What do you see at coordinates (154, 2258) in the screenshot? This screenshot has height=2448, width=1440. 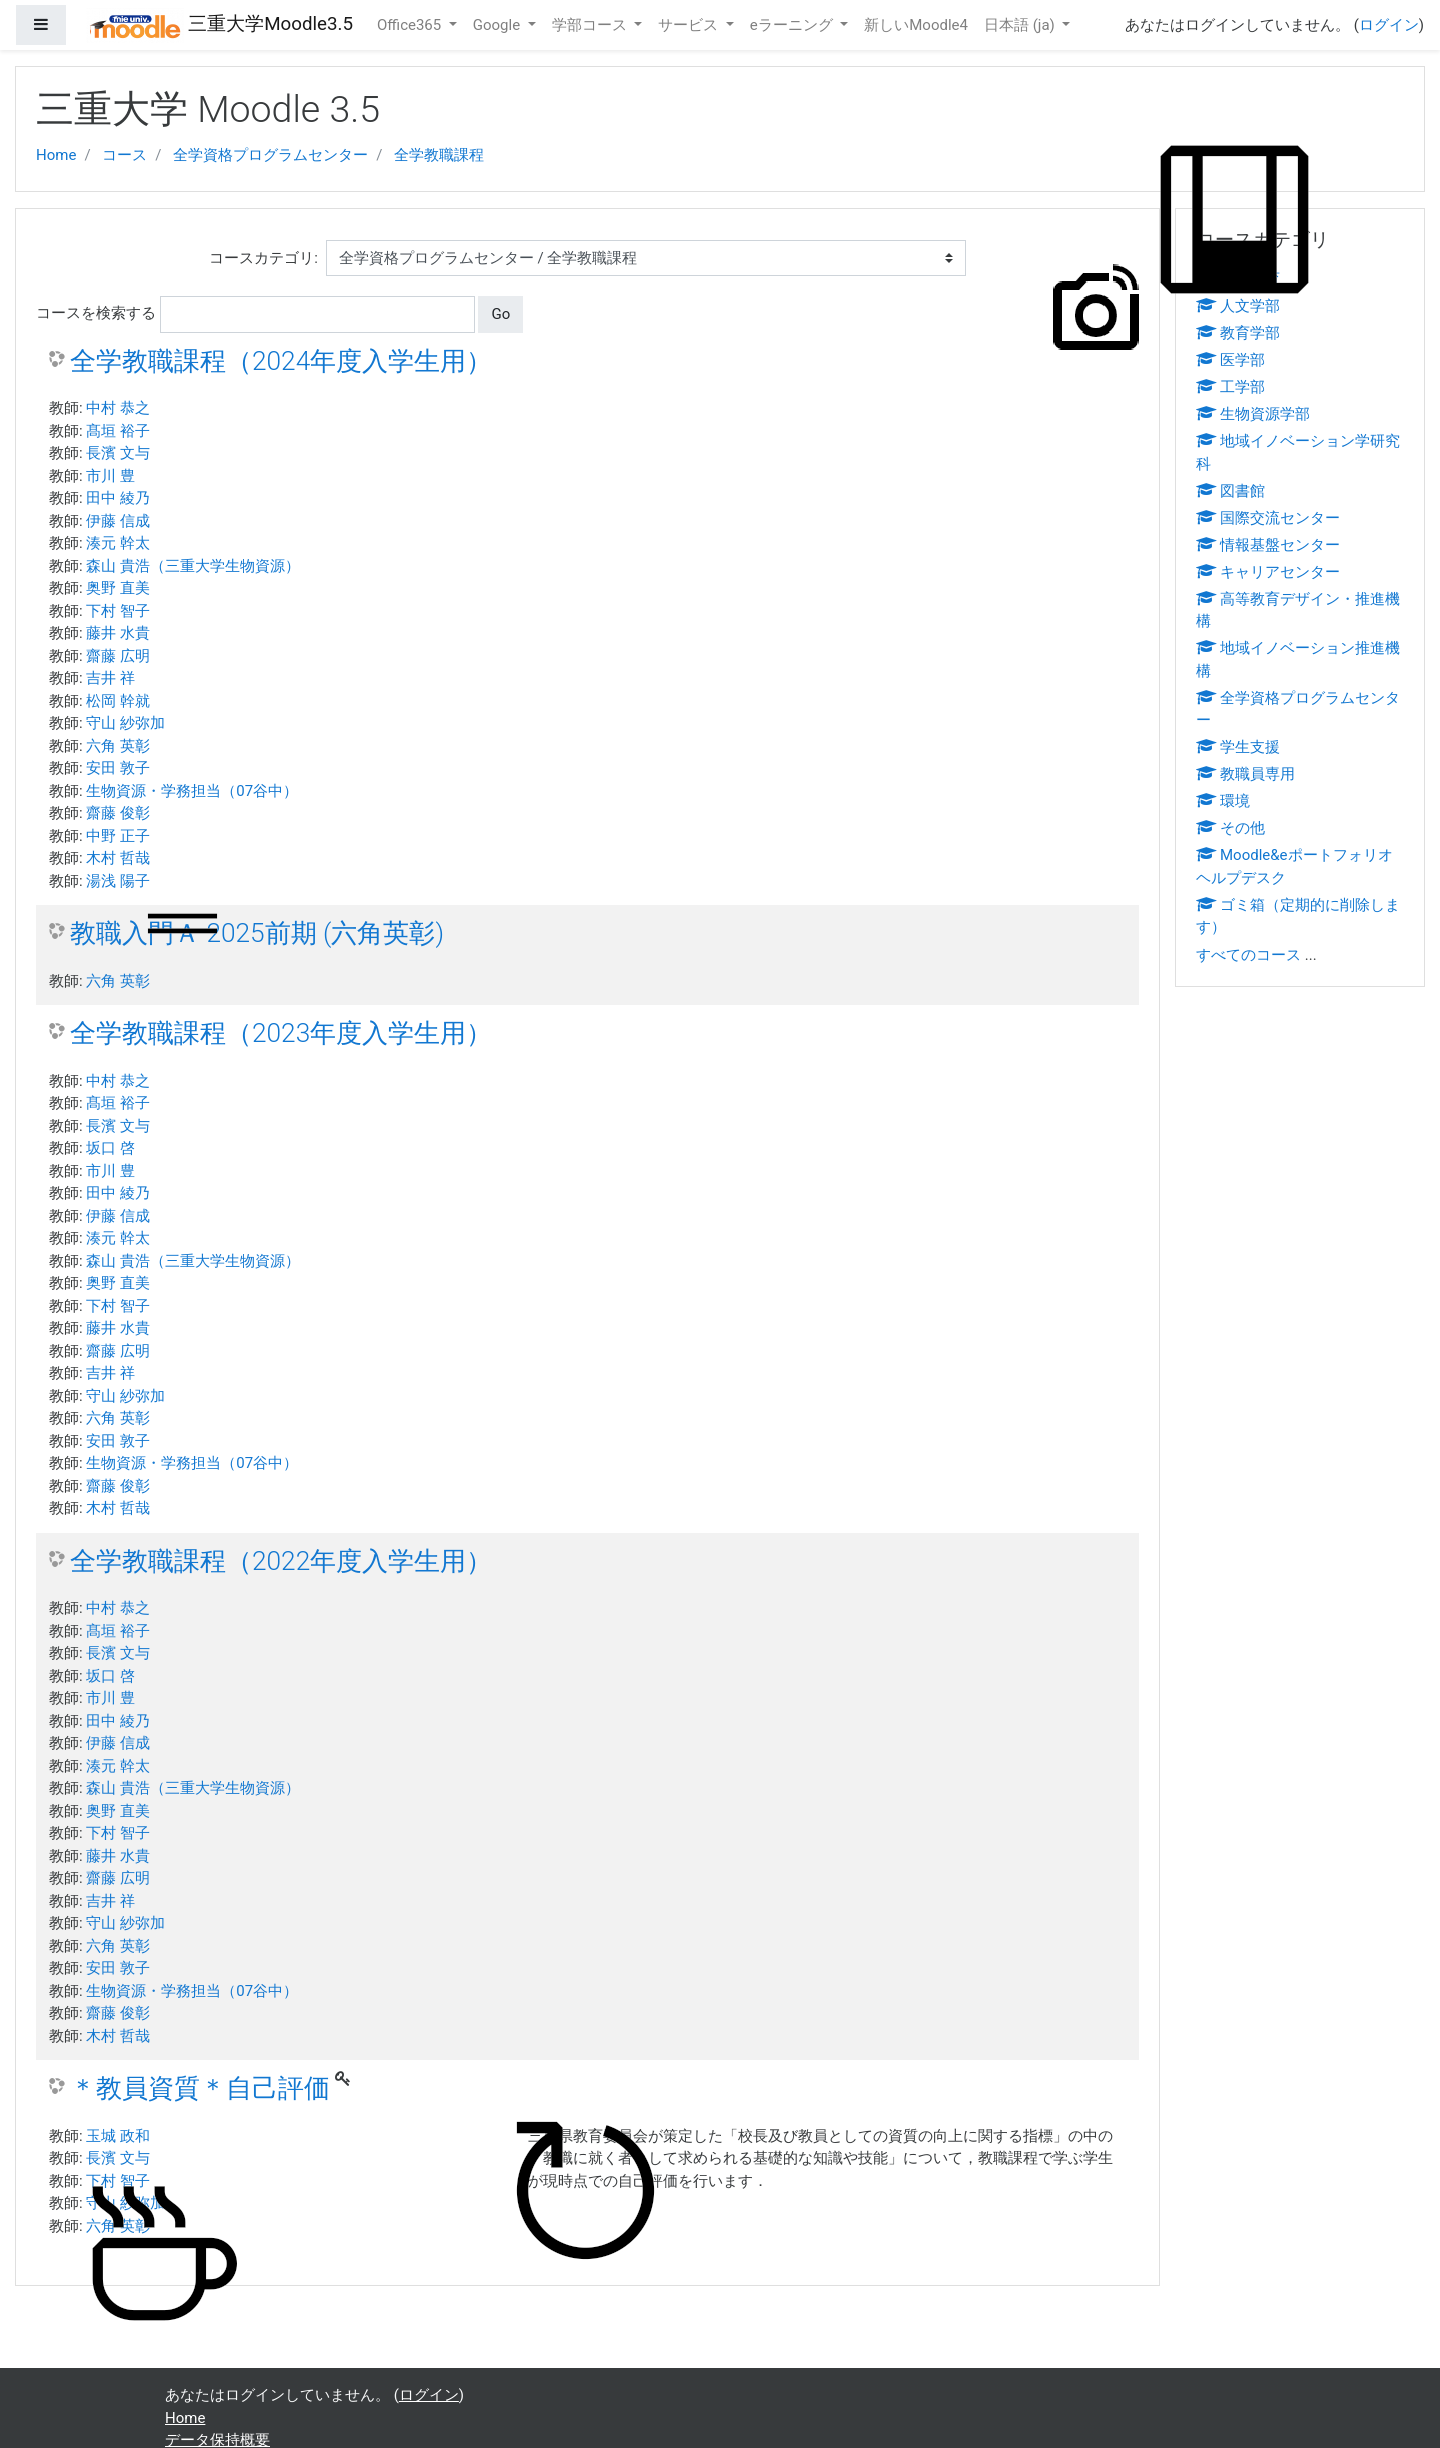 I see `take a coffee break or pause work` at bounding box center [154, 2258].